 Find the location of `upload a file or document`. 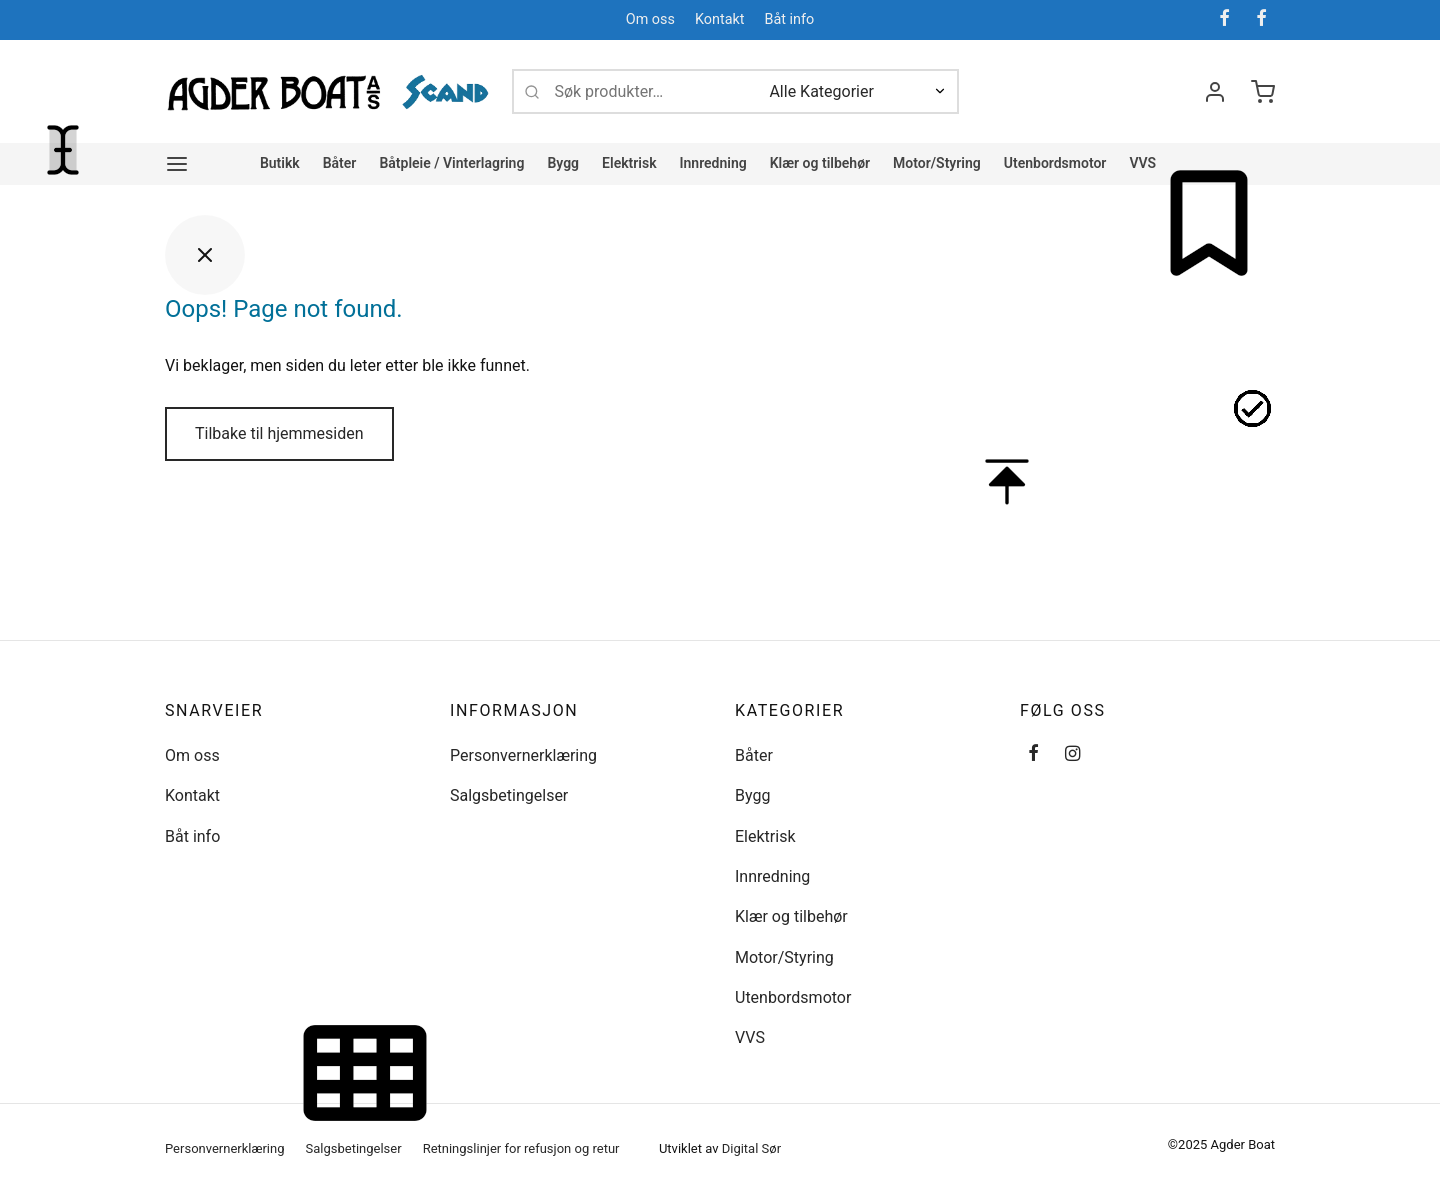

upload a file or document is located at coordinates (1007, 481).